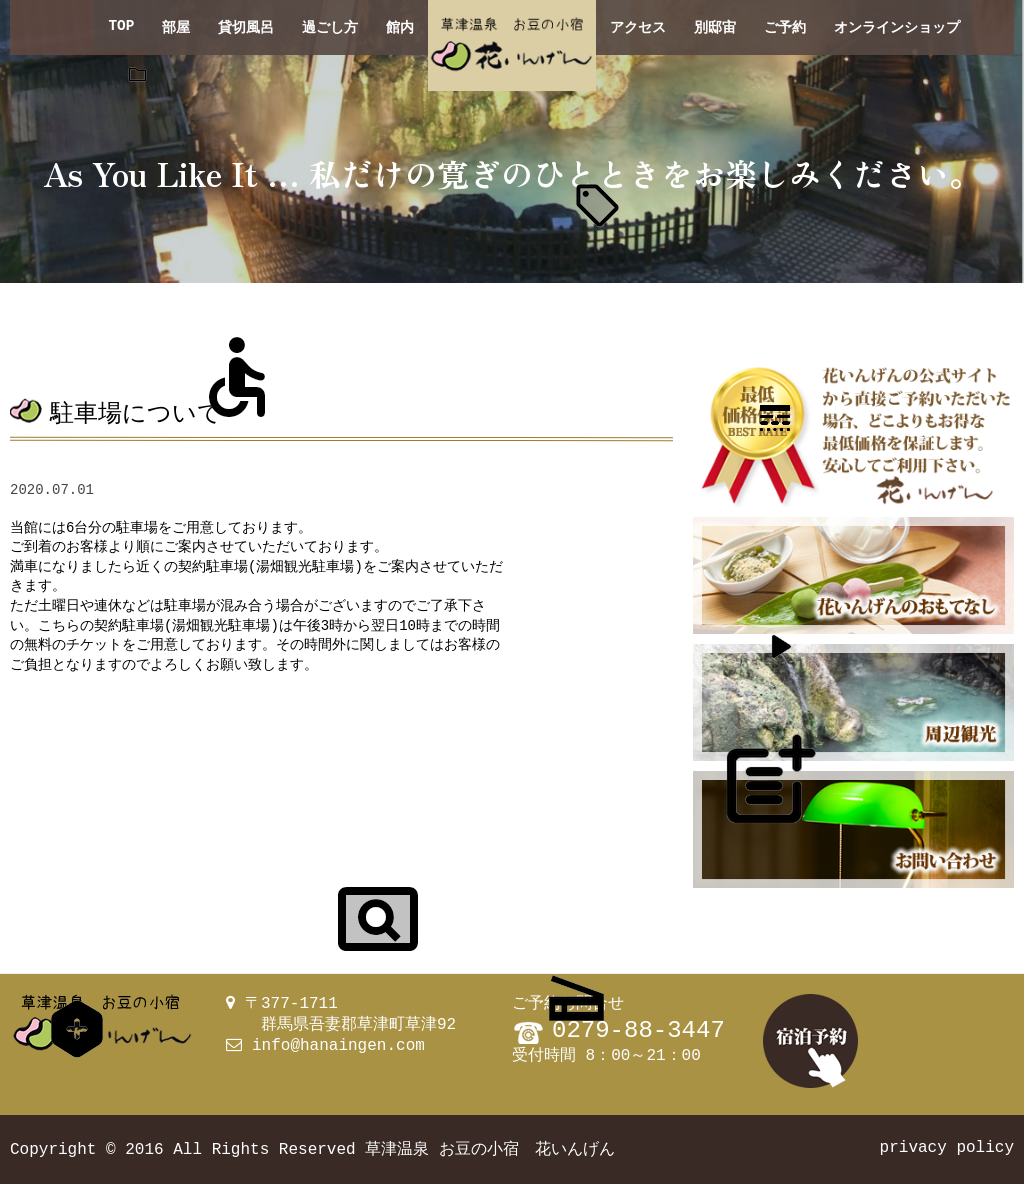  Describe the element at coordinates (779, 646) in the screenshot. I see `play media content` at that location.